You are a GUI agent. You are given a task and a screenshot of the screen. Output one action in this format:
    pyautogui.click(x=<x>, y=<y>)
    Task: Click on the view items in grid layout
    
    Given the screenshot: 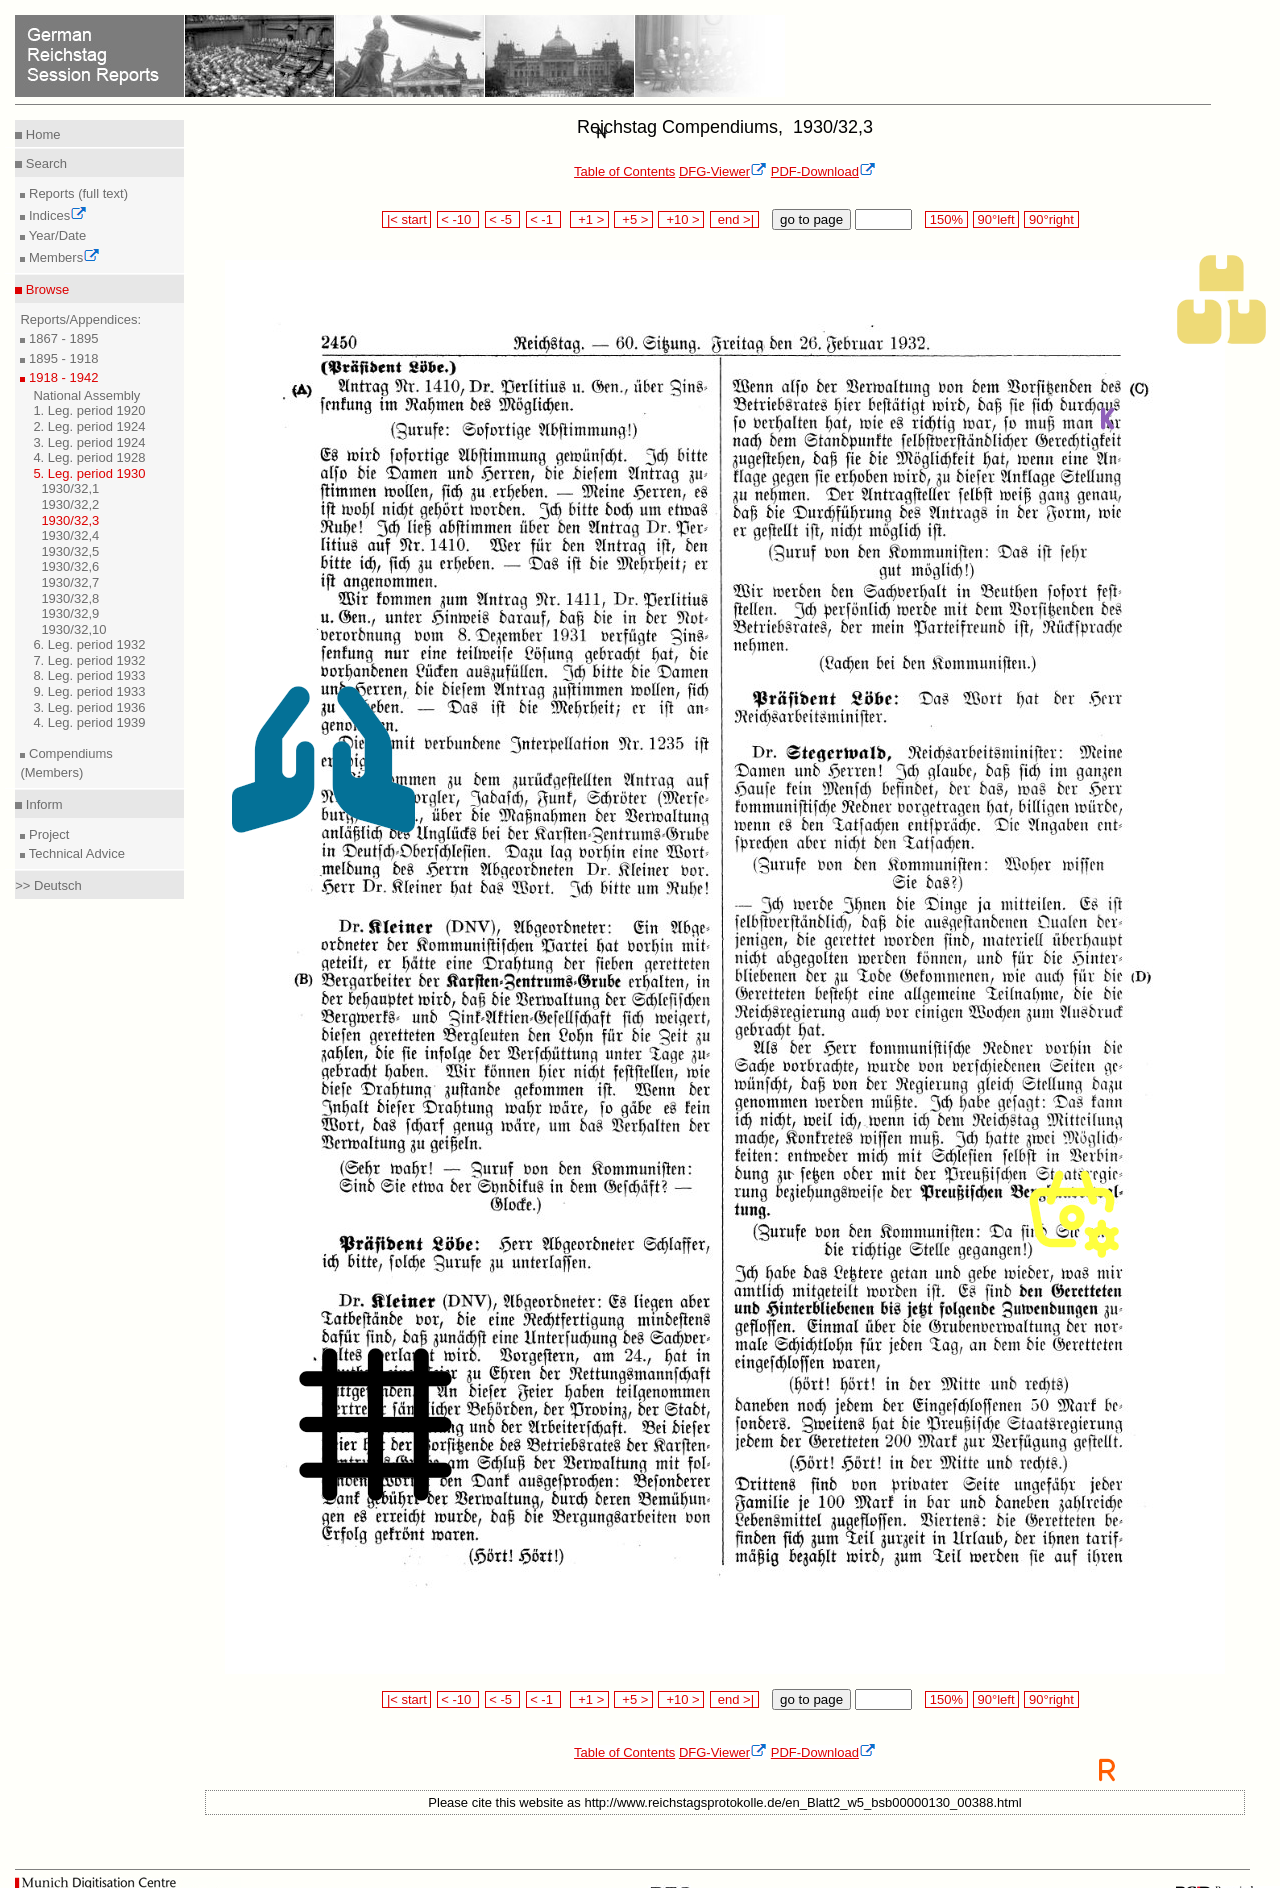 What is the action you would take?
    pyautogui.click(x=375, y=1424)
    